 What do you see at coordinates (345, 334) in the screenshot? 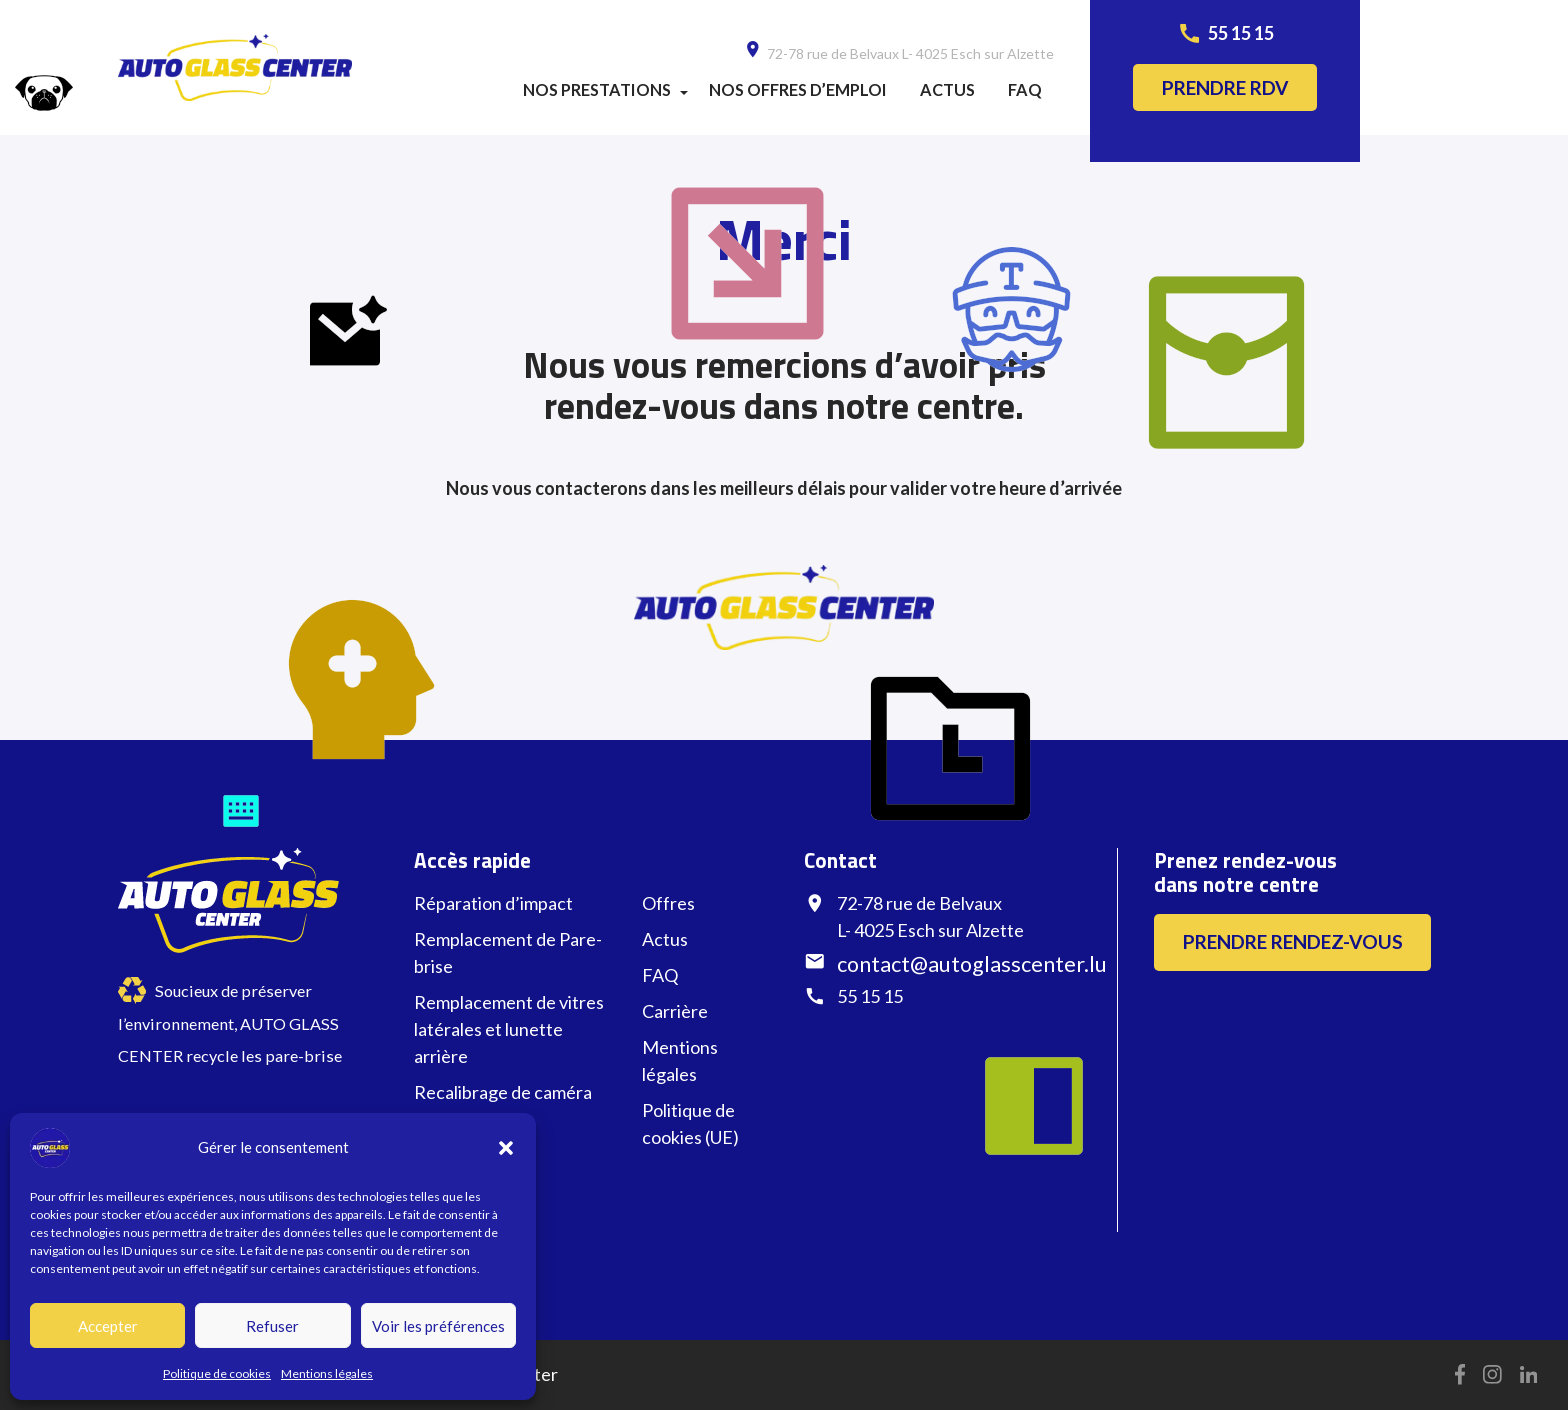
I see `access AI-powered email features` at bounding box center [345, 334].